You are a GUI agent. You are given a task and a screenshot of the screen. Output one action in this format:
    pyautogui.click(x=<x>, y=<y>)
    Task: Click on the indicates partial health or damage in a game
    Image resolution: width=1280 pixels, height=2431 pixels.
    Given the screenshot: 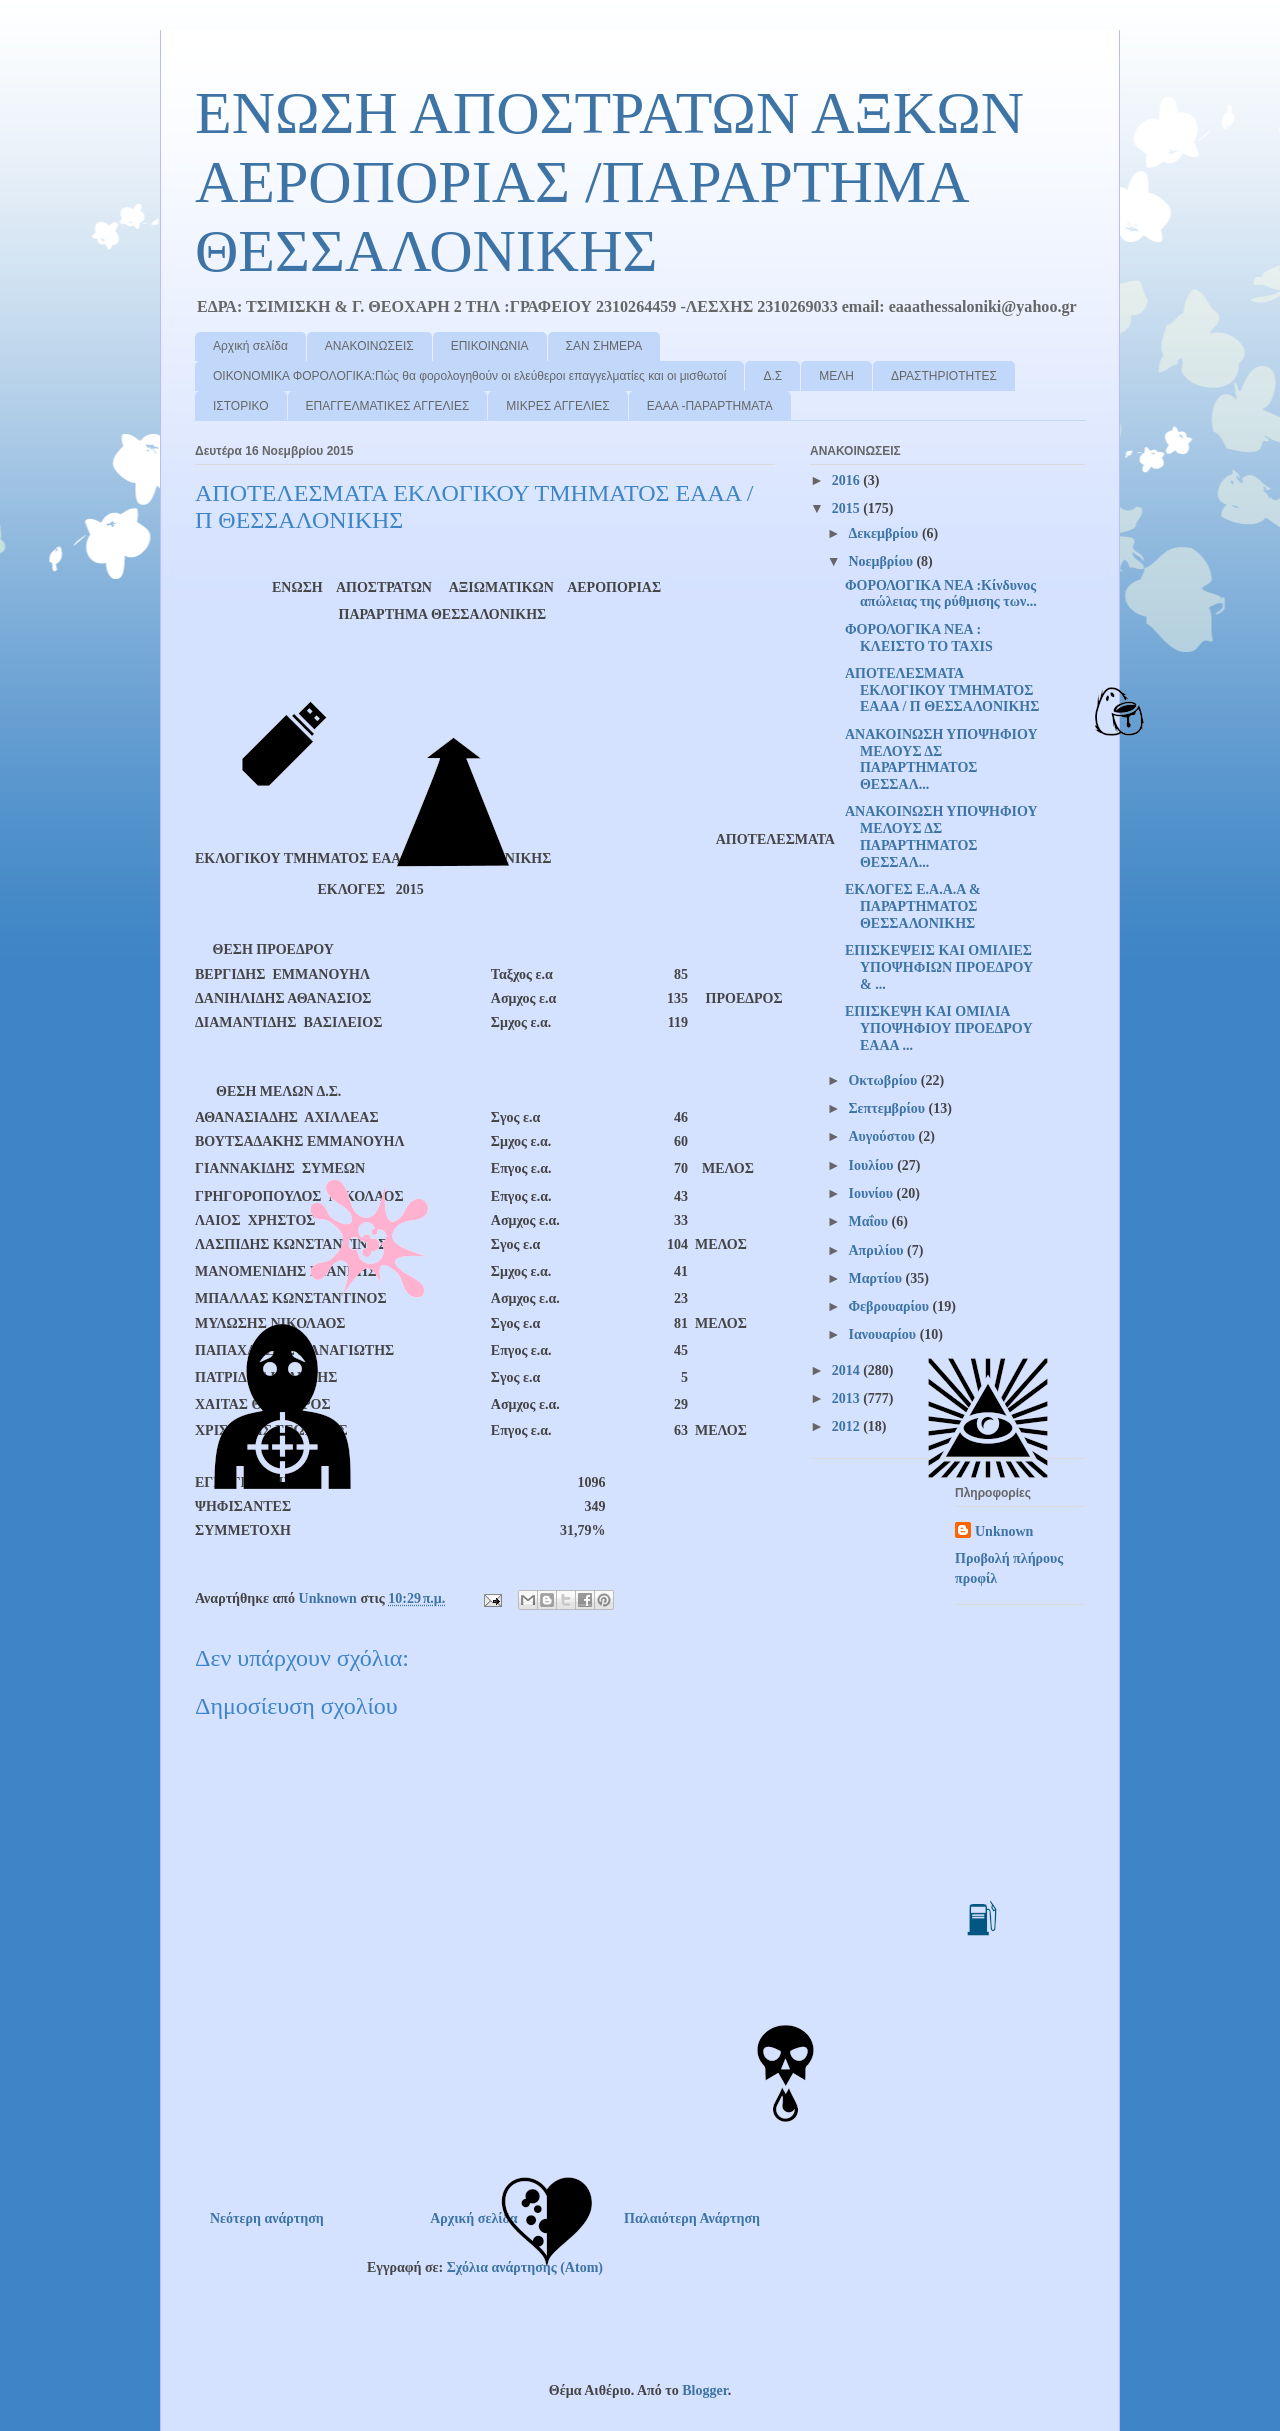 What is the action you would take?
    pyautogui.click(x=547, y=2222)
    